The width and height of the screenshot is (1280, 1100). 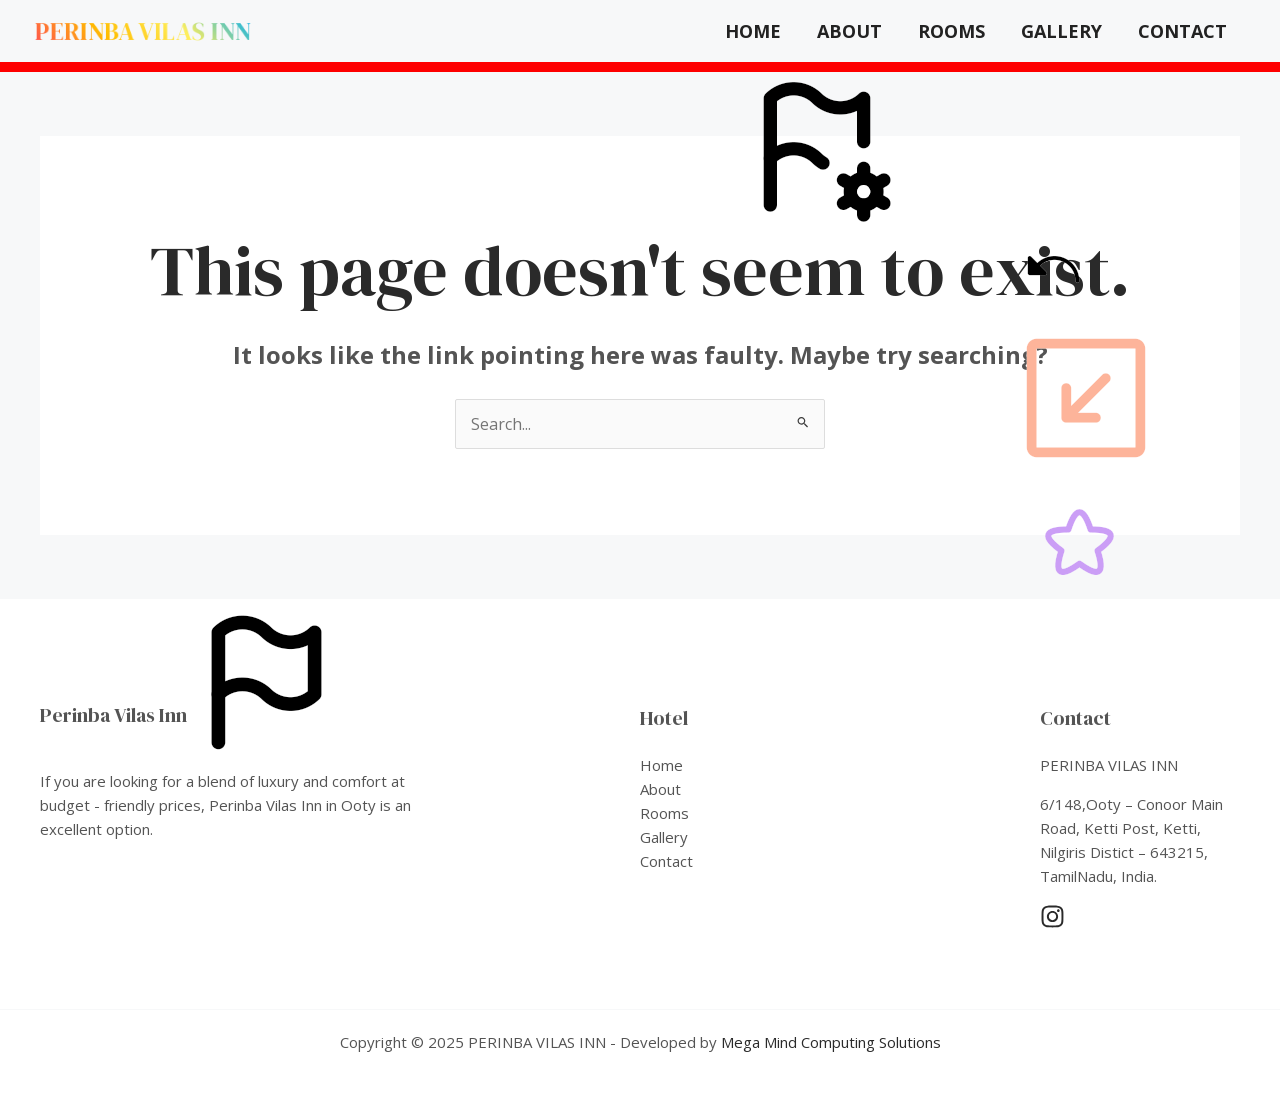 What do you see at coordinates (817, 145) in the screenshot?
I see `configure flag or milestone settings` at bounding box center [817, 145].